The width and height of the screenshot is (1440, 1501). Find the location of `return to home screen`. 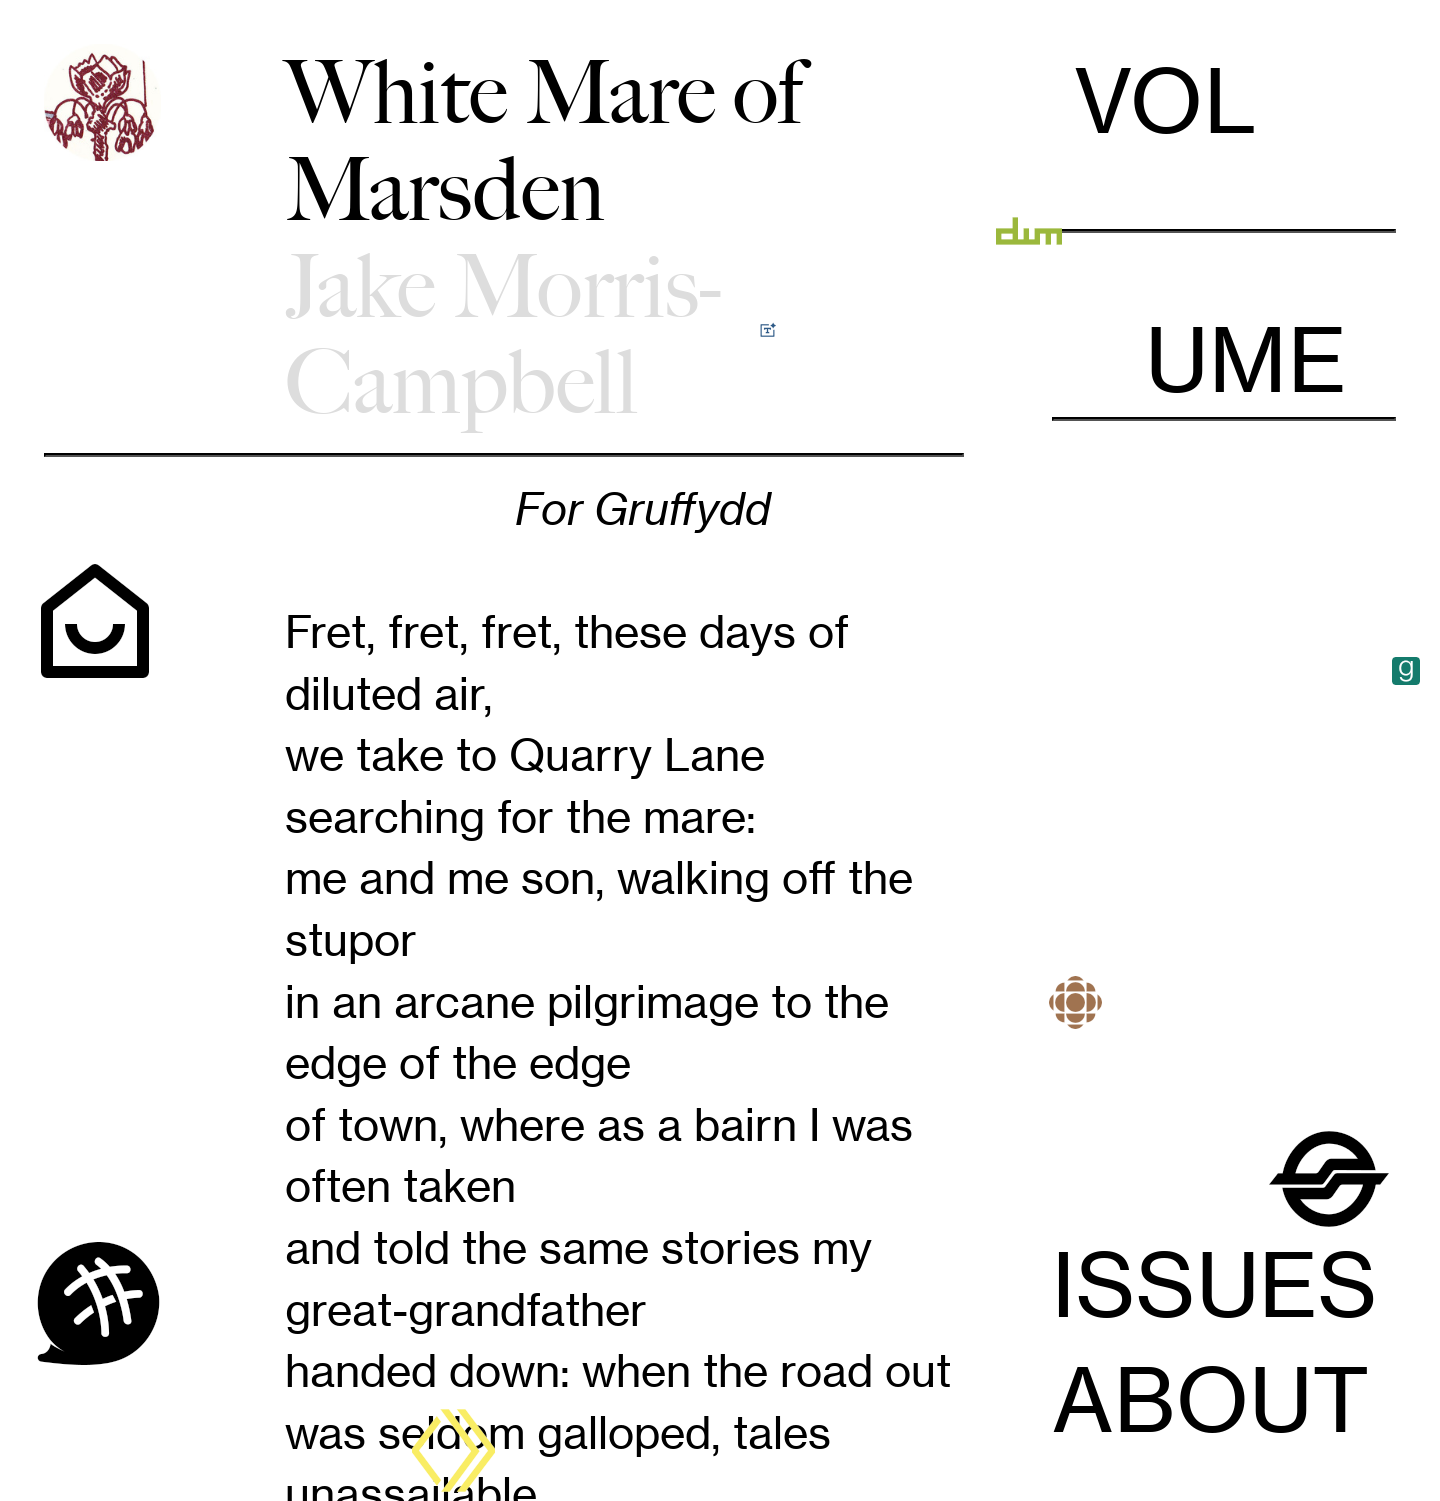

return to home screen is located at coordinates (95, 624).